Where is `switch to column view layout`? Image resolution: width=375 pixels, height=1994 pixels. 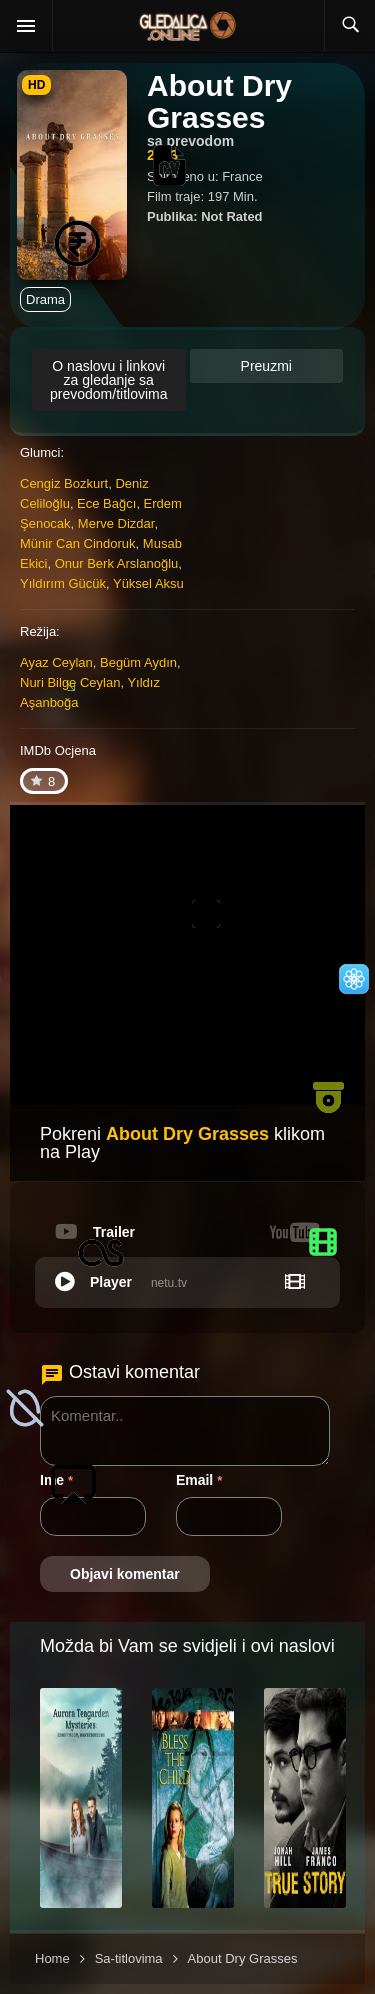
switch to column view layout is located at coordinates (206, 914).